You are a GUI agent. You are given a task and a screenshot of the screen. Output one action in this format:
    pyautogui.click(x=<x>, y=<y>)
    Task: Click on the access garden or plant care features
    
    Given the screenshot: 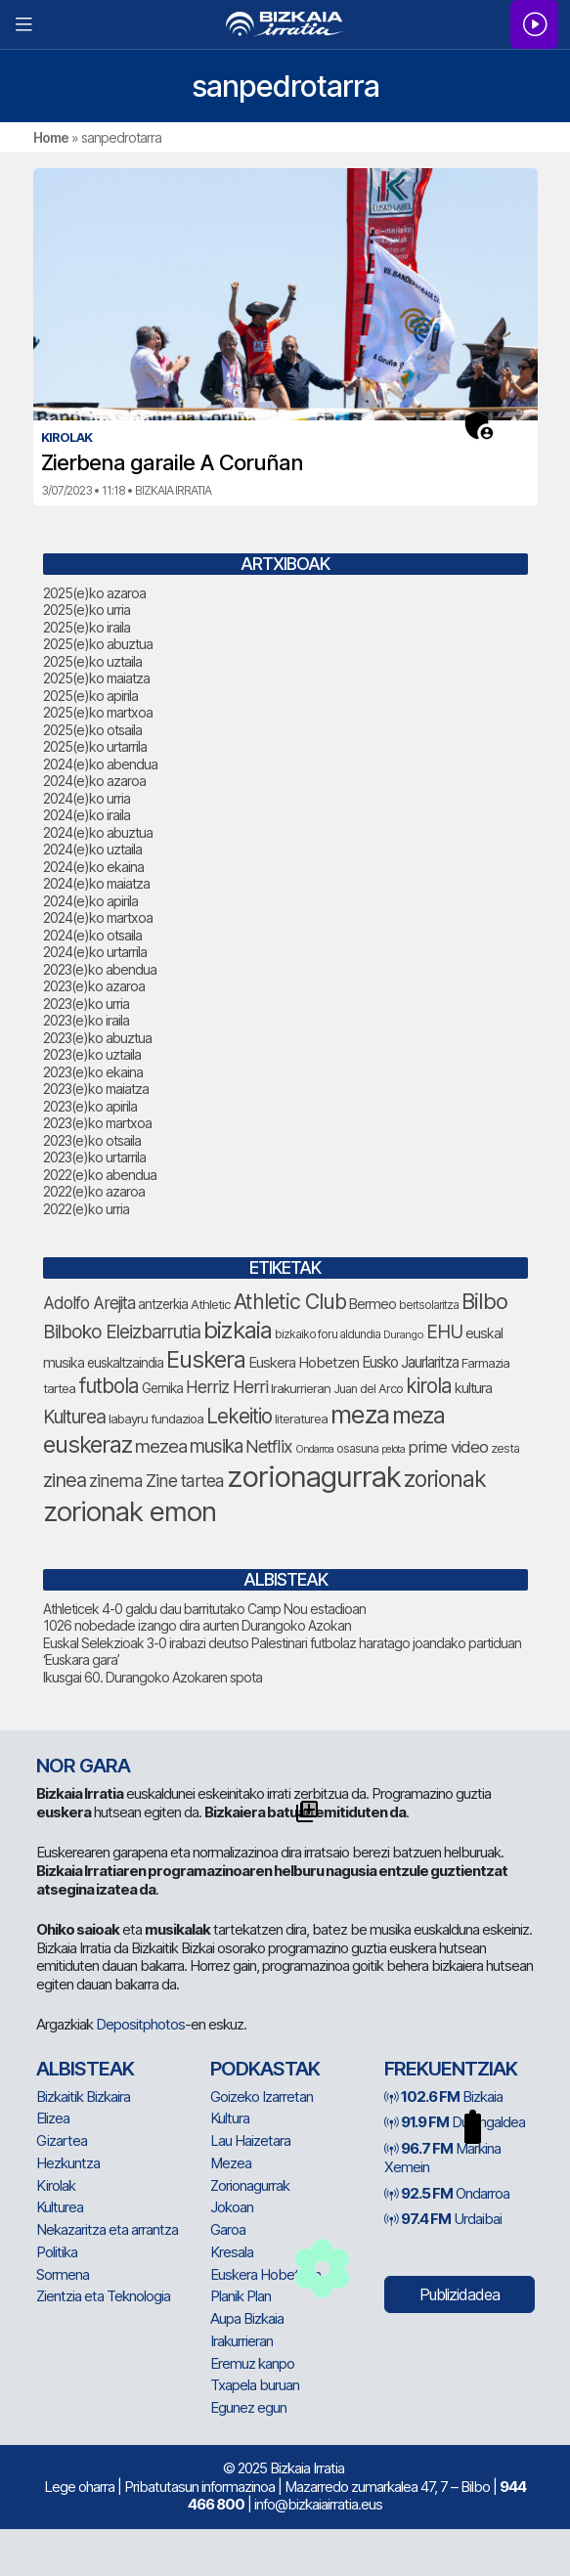 What is the action you would take?
    pyautogui.click(x=322, y=2268)
    